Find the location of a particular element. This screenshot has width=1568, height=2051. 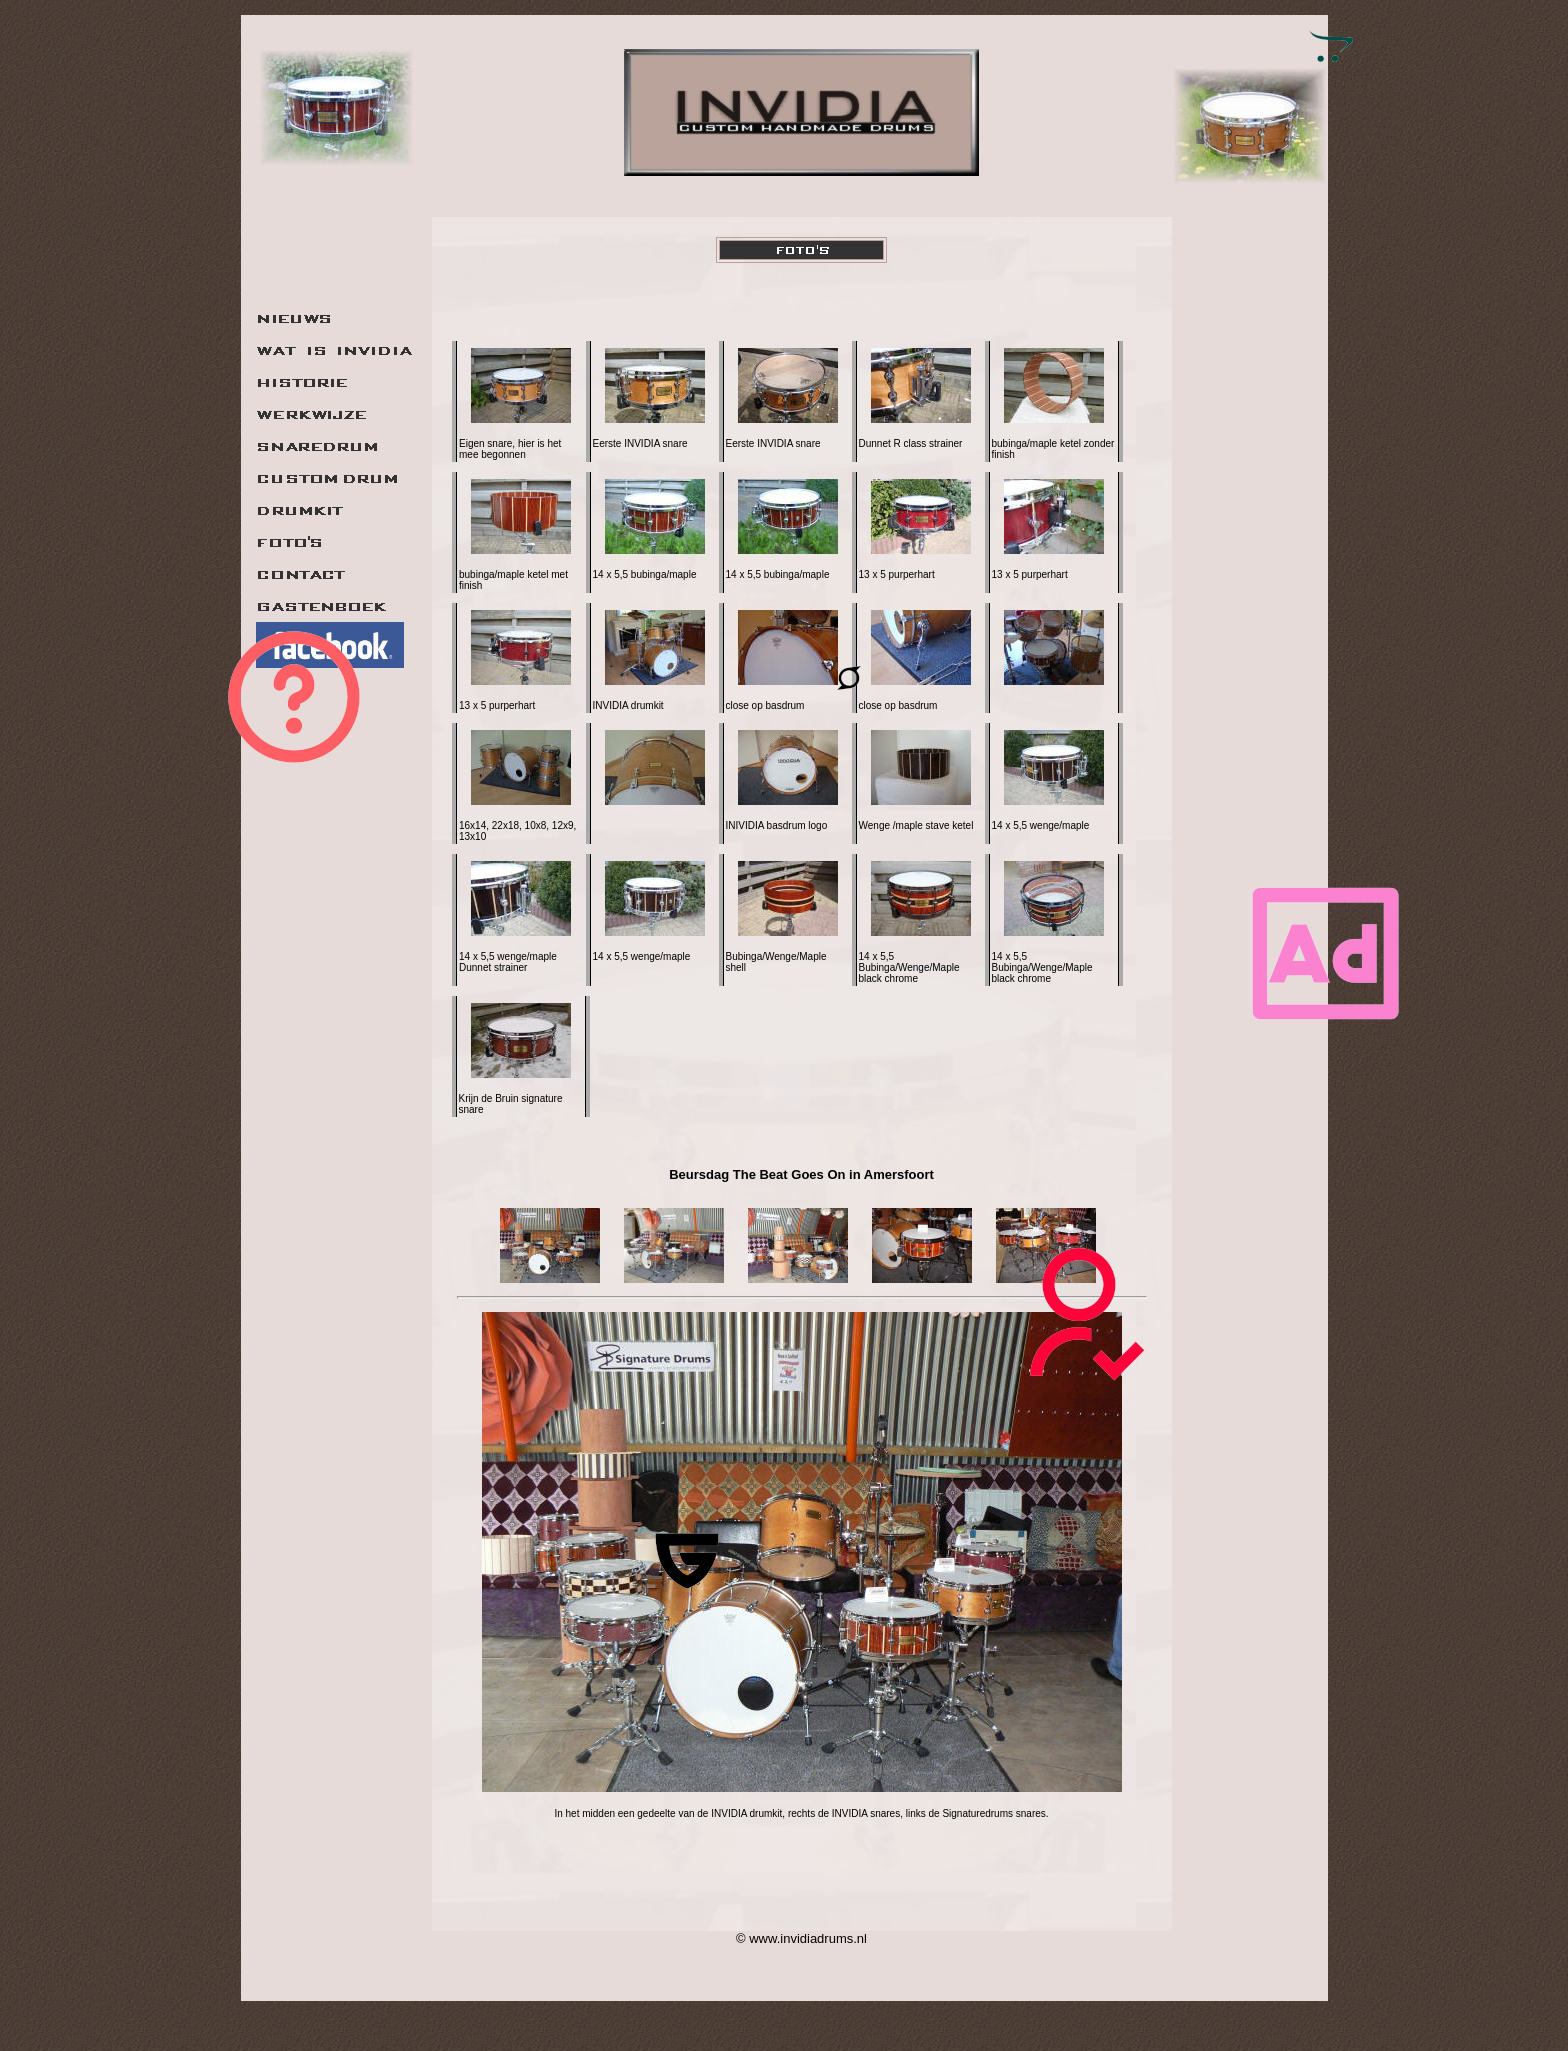

Superpowers game engine logo is located at coordinates (849, 678).